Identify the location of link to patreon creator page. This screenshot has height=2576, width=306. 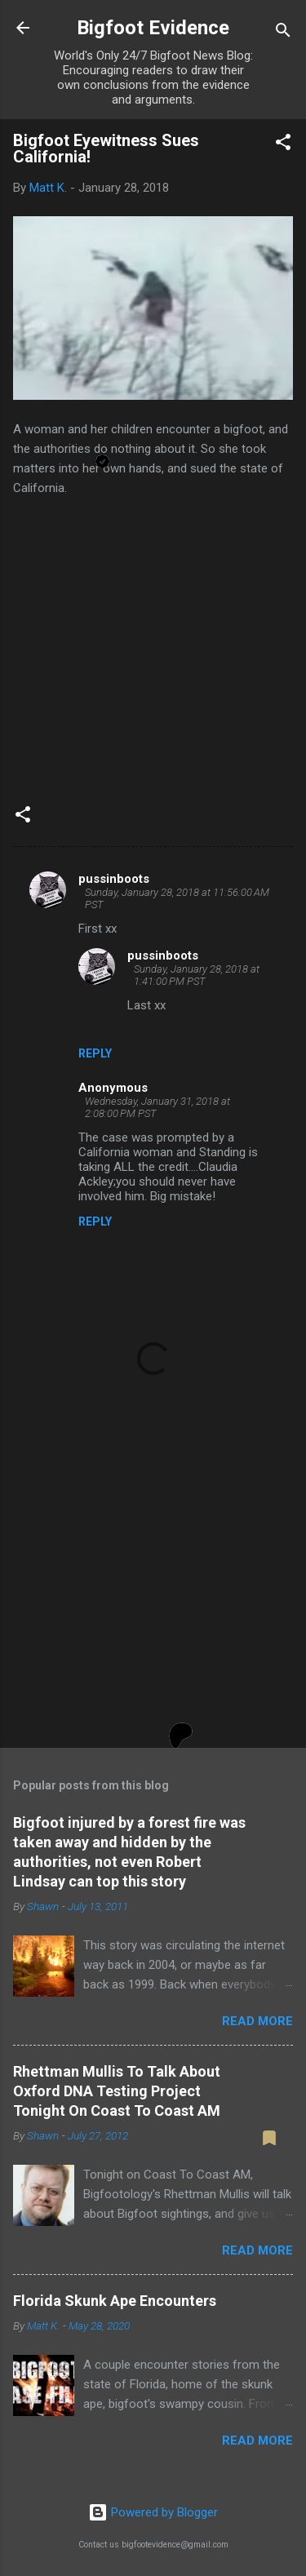
(180, 1735).